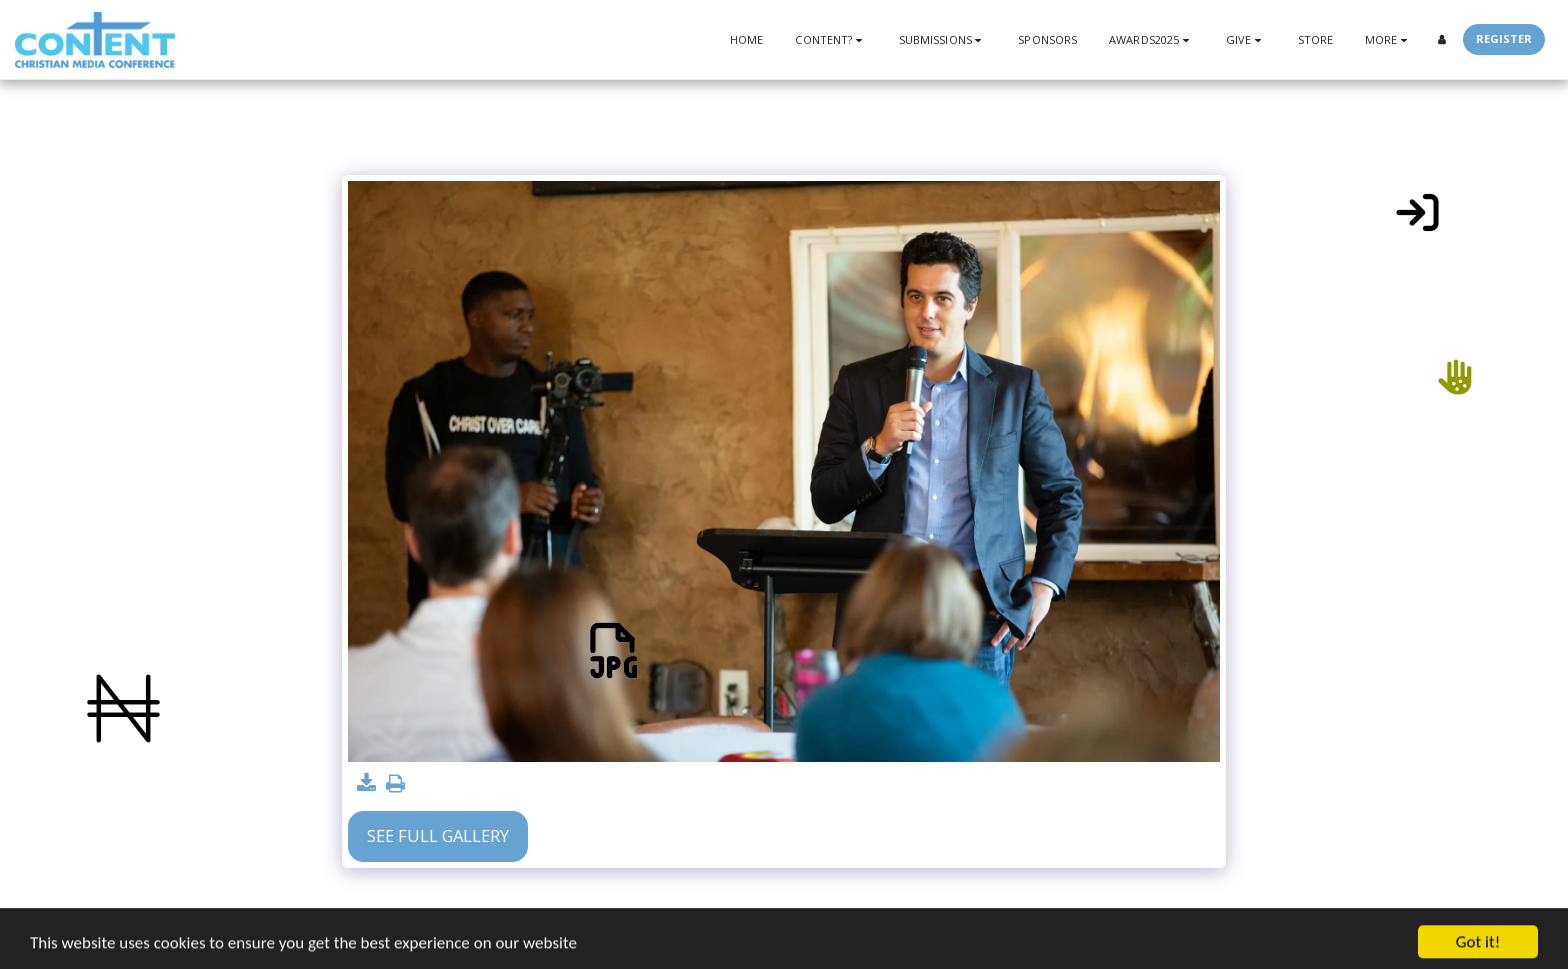 The image size is (1568, 969). Describe the element at coordinates (612, 650) in the screenshot. I see `indicates a JPG image file type` at that location.